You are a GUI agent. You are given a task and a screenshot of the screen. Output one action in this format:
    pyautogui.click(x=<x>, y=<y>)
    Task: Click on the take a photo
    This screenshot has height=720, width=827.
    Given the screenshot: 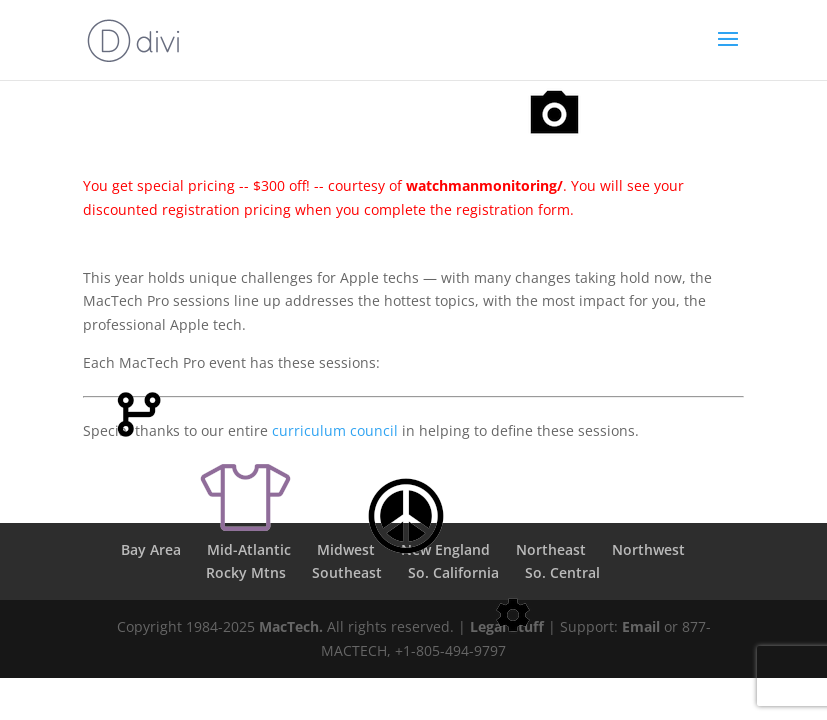 What is the action you would take?
    pyautogui.click(x=554, y=114)
    